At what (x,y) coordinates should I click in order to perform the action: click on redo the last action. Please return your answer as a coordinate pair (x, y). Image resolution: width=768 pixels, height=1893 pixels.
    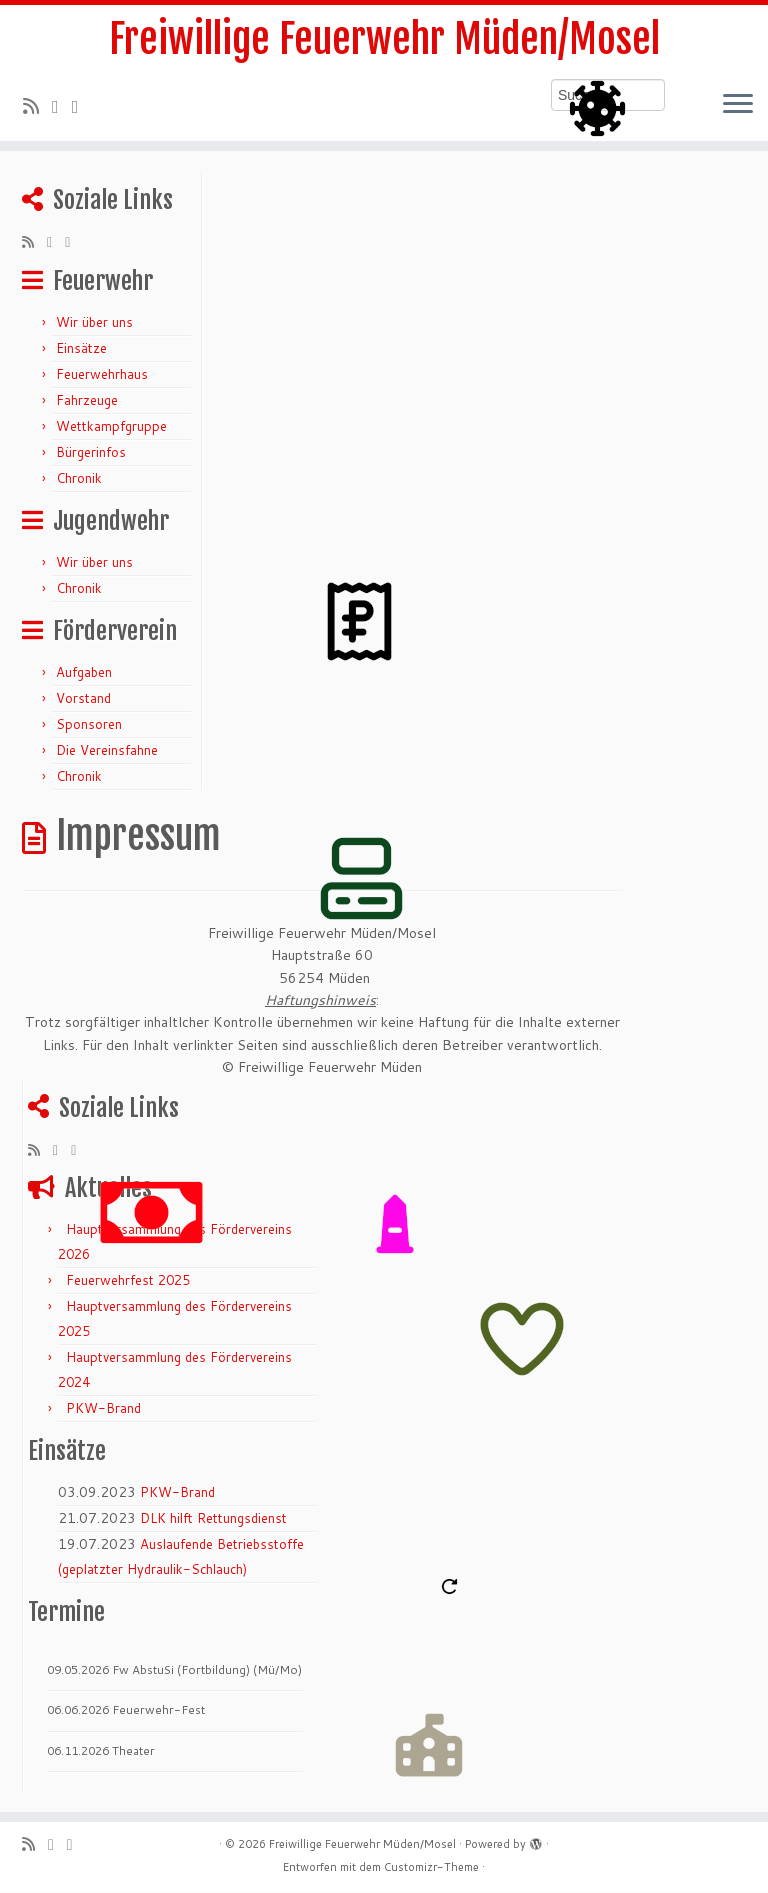
    Looking at the image, I should click on (449, 1586).